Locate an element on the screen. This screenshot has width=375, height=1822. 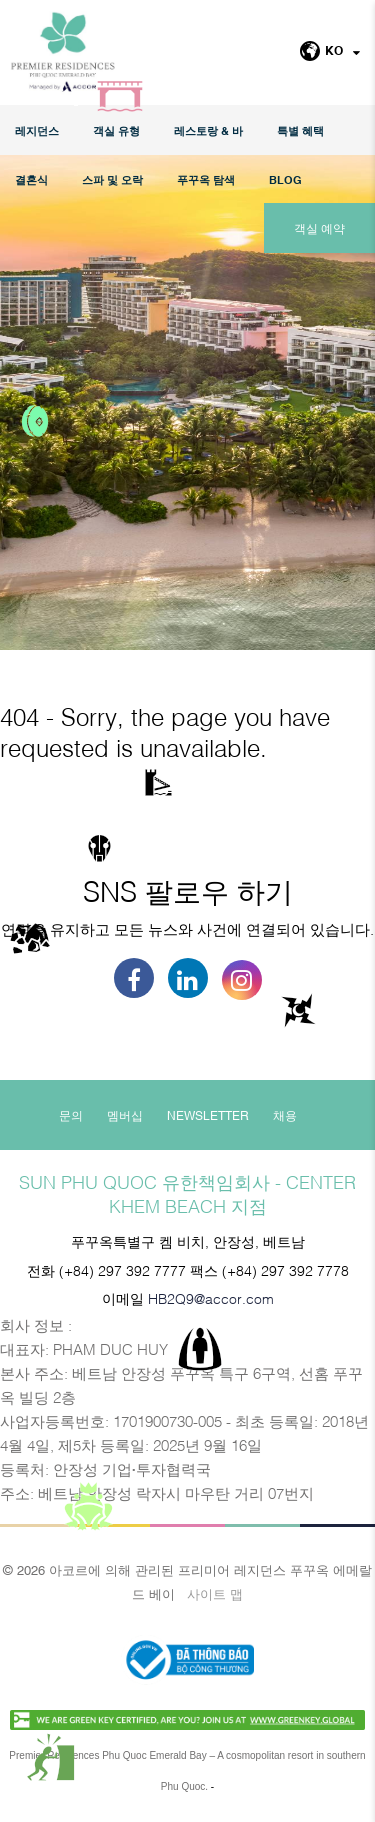
collect or gather resources is located at coordinates (30, 936).